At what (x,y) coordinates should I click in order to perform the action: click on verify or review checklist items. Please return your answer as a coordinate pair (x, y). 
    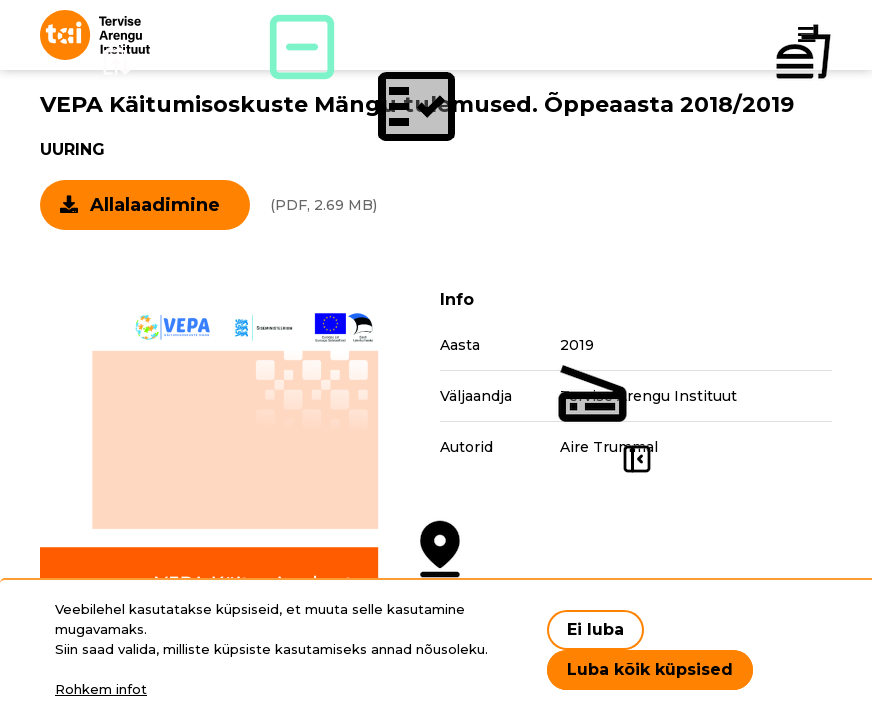
    Looking at the image, I should click on (416, 106).